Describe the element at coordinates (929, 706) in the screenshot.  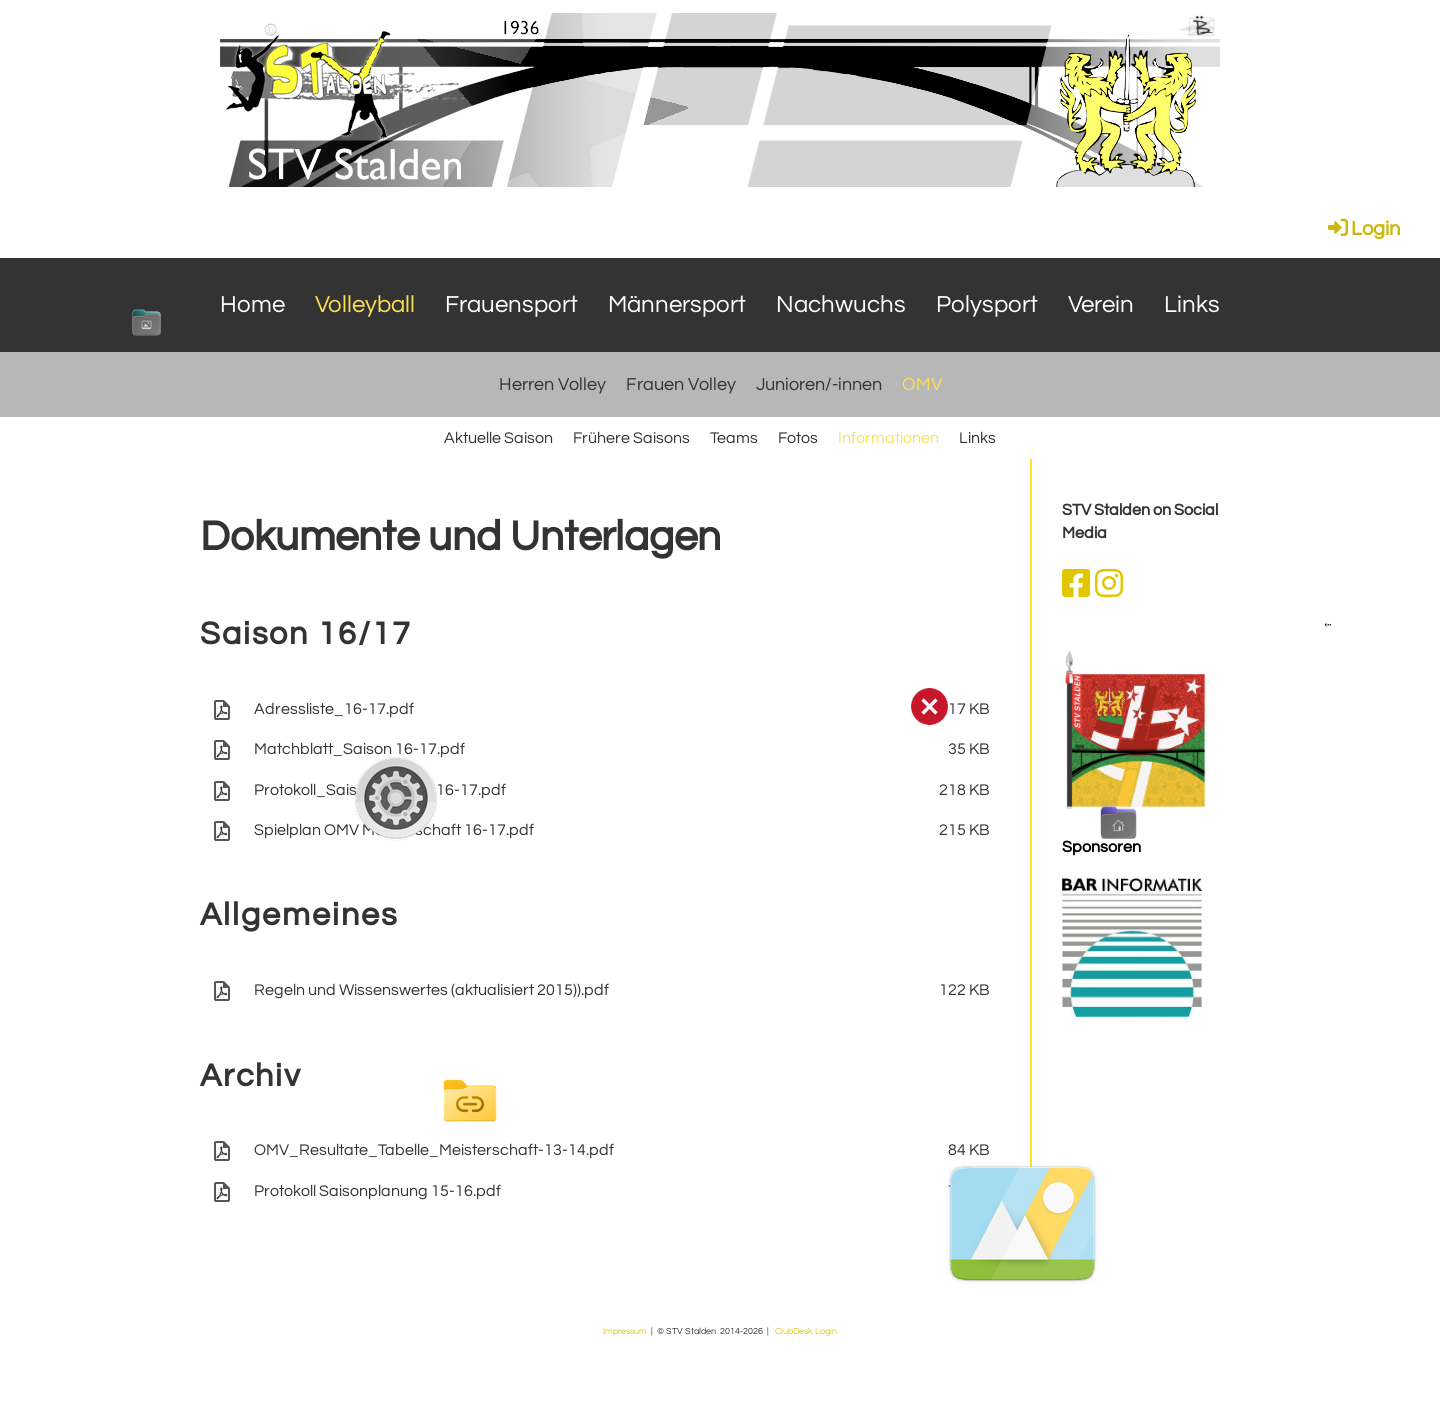
I see `cancel the current calculation` at that location.